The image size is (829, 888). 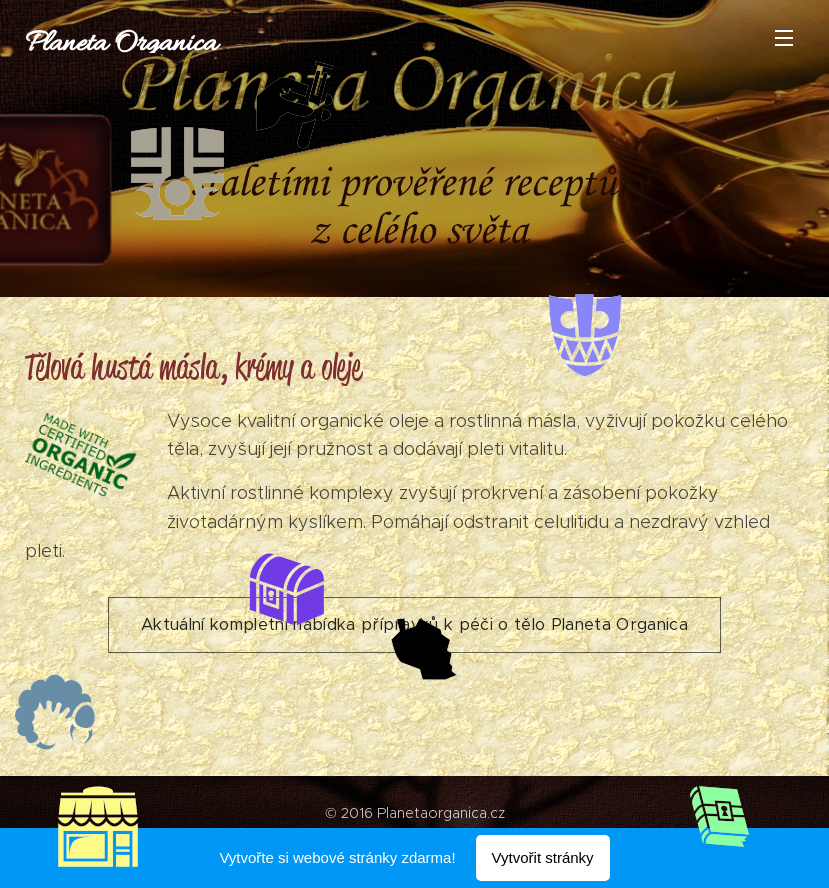 What do you see at coordinates (298, 104) in the screenshot?
I see `conduct a science experiment or lab test` at bounding box center [298, 104].